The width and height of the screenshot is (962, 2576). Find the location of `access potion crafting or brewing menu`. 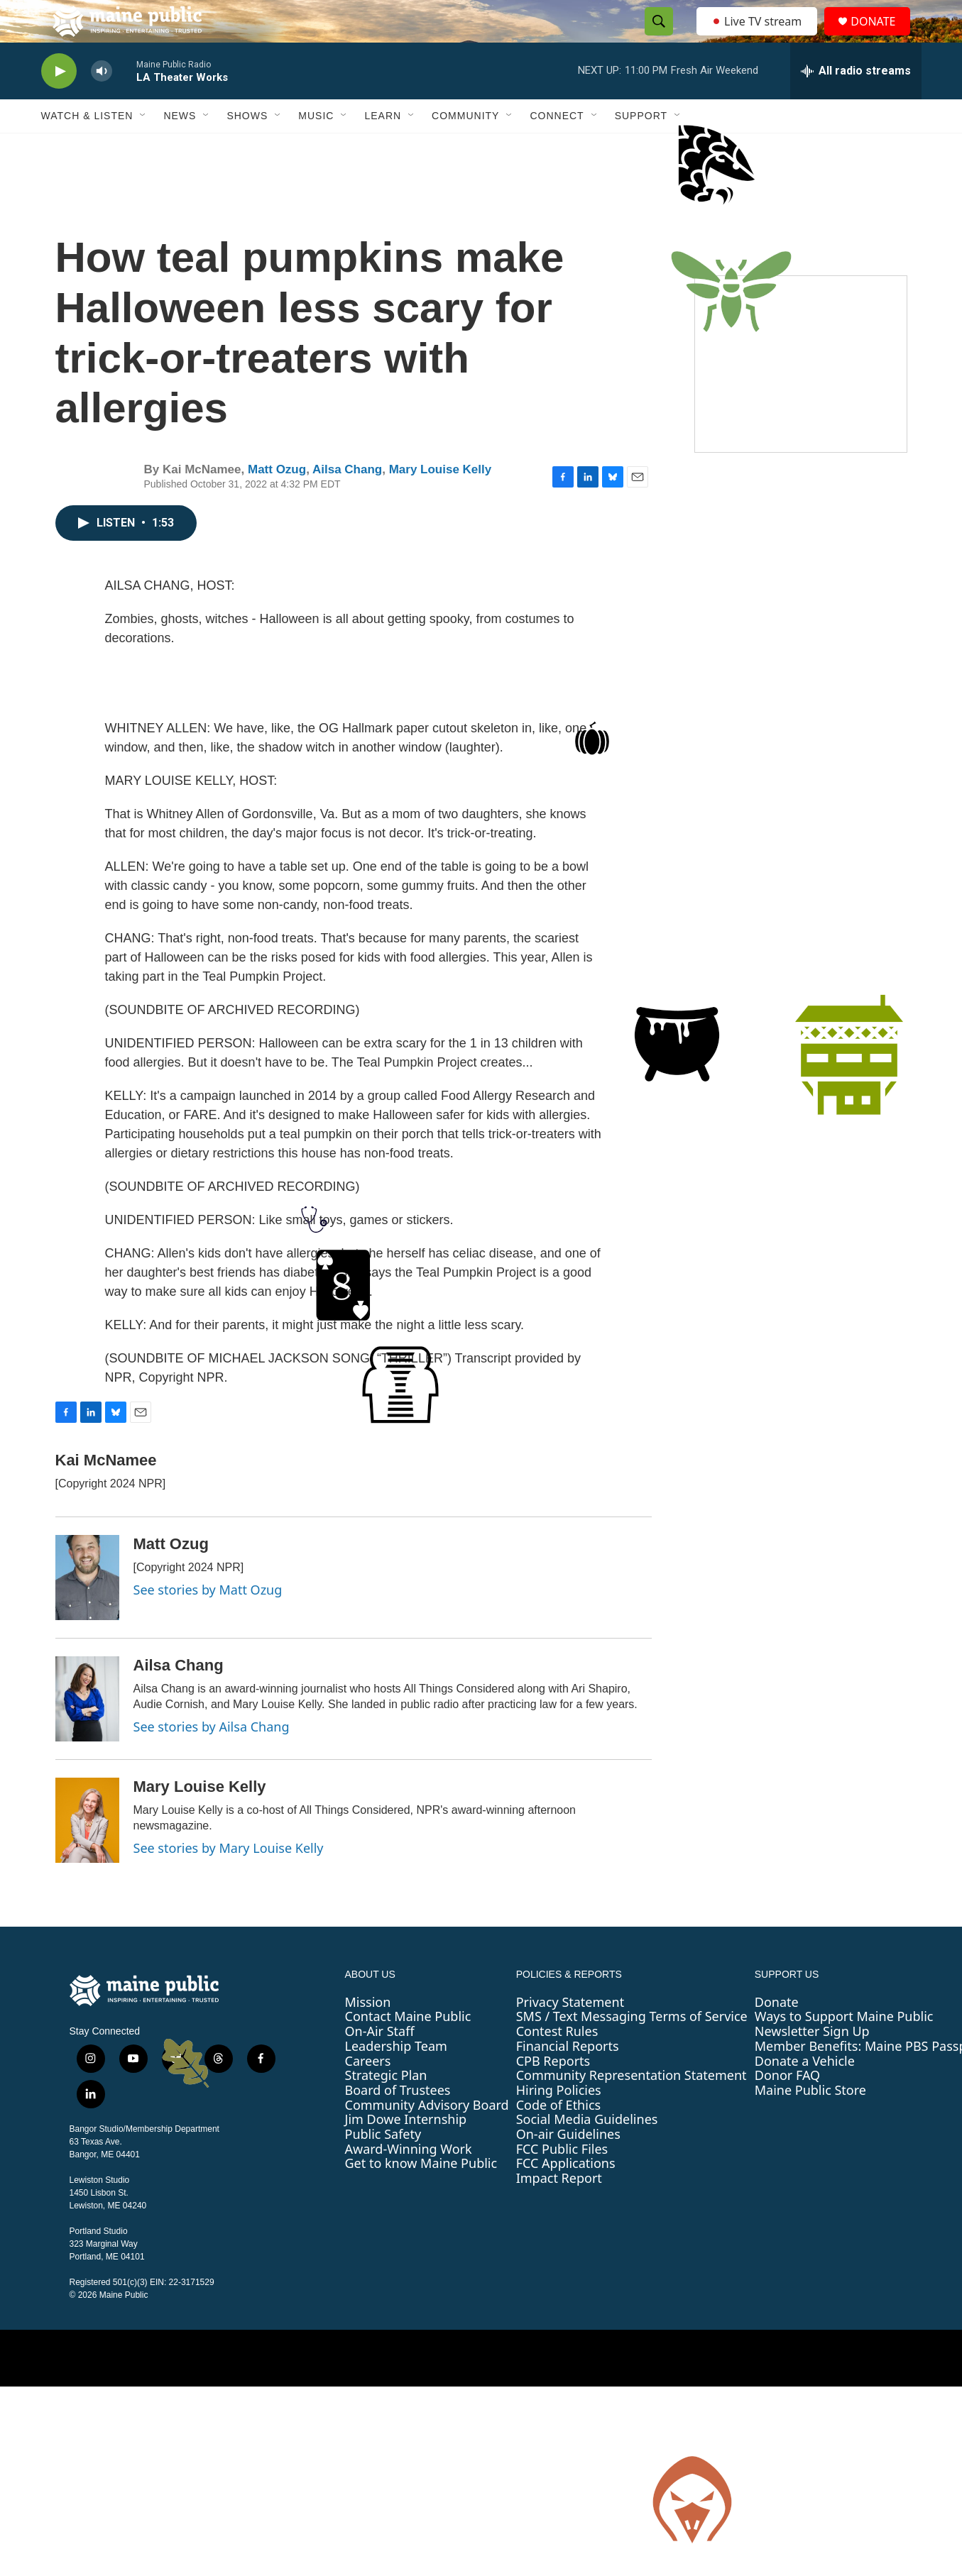

access potion crafting or brewing menu is located at coordinates (677, 1044).